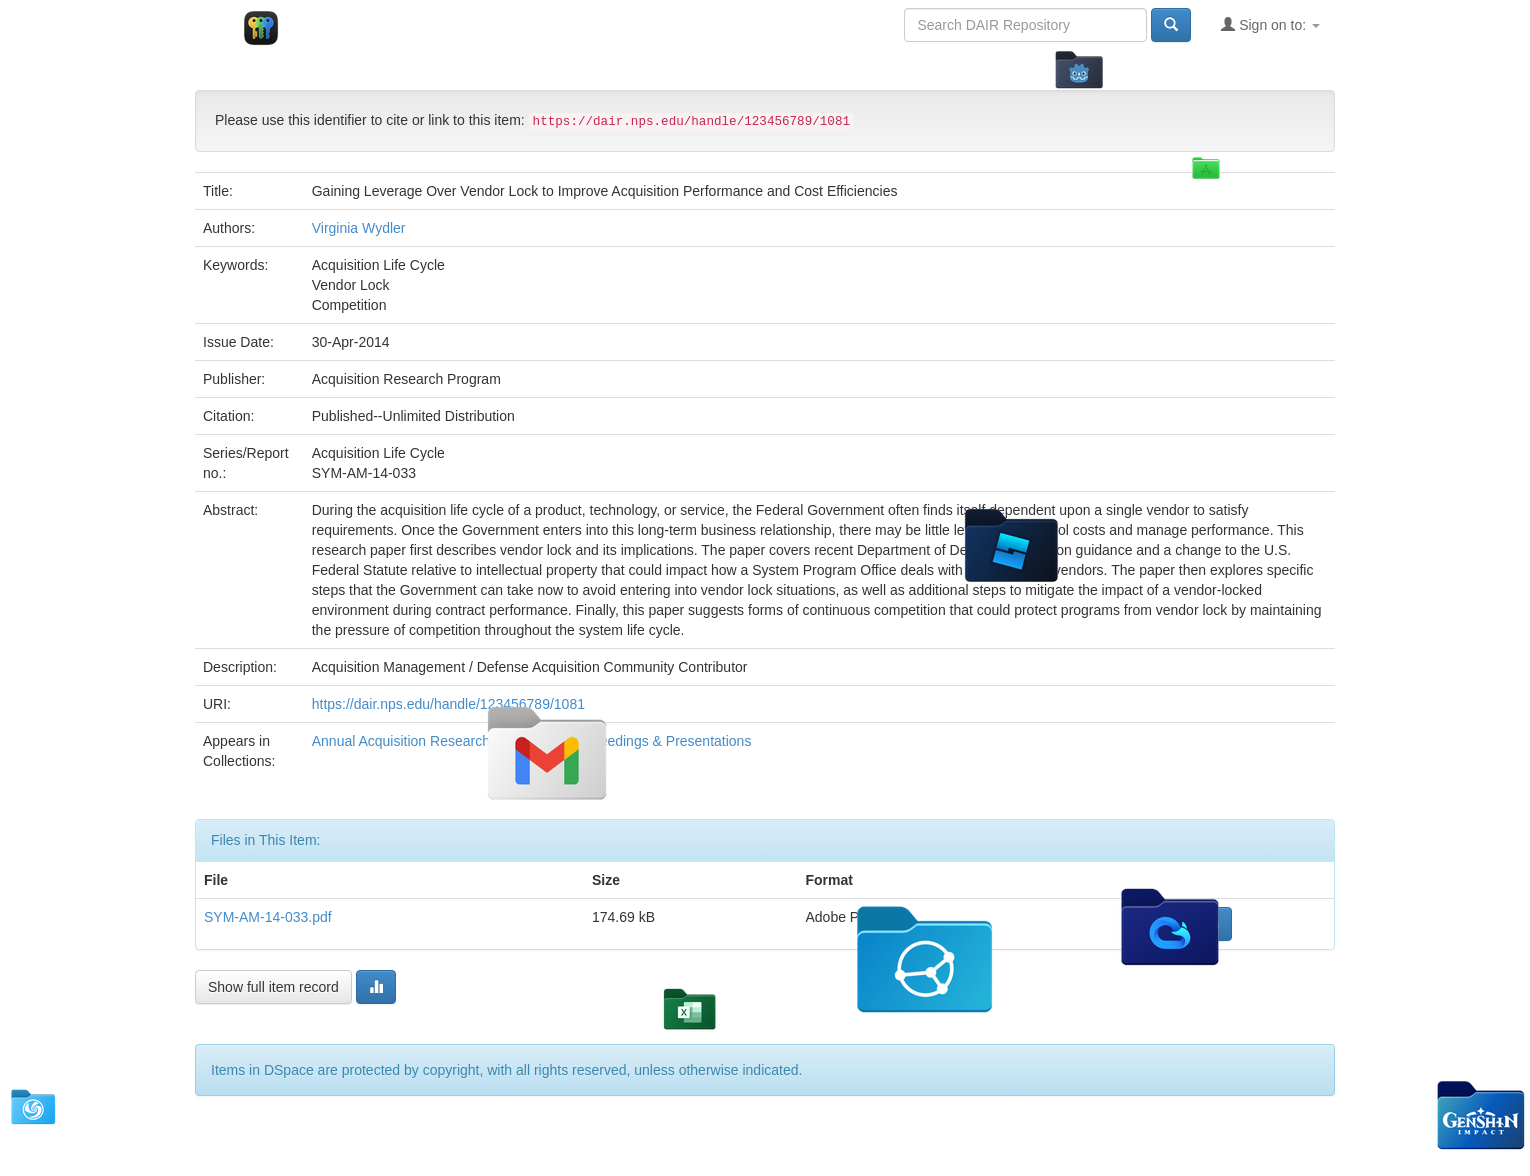  Describe the element at coordinates (1011, 548) in the screenshot. I see `open Roblox Studio project files` at that location.